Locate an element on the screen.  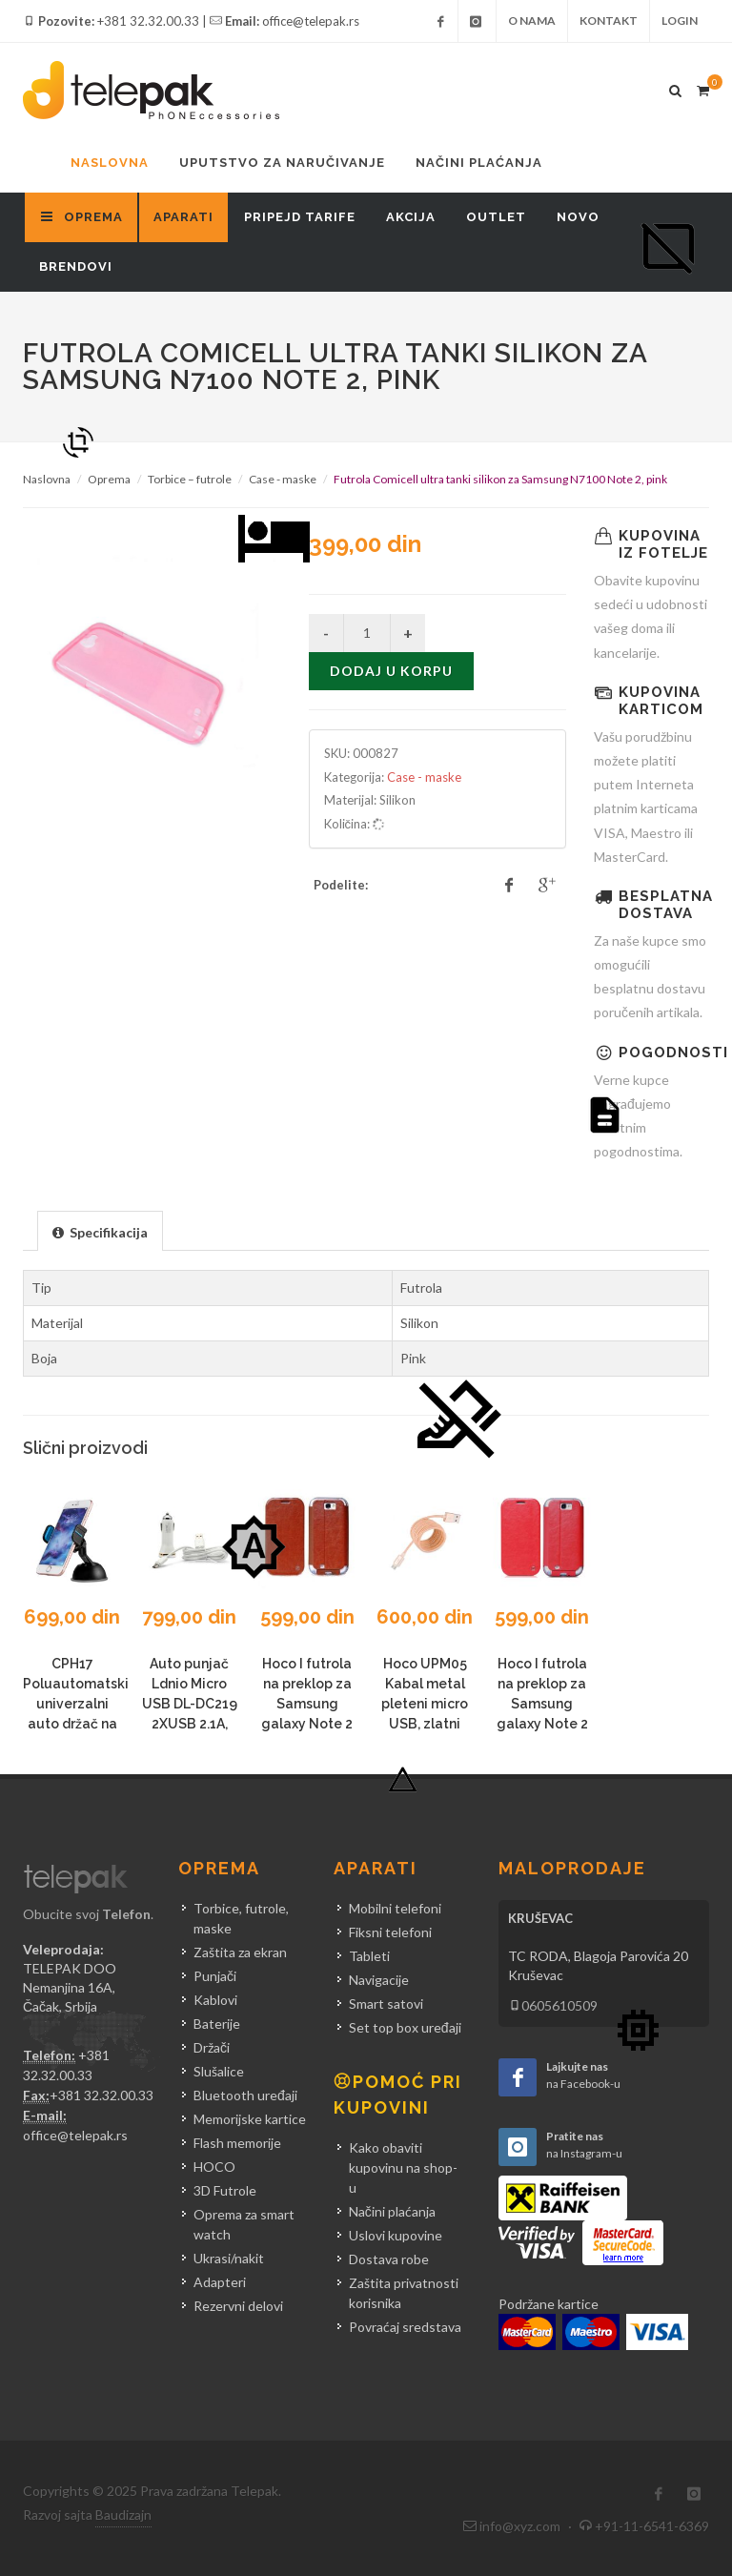
find nearby hotels or accommodations is located at coordinates (274, 537).